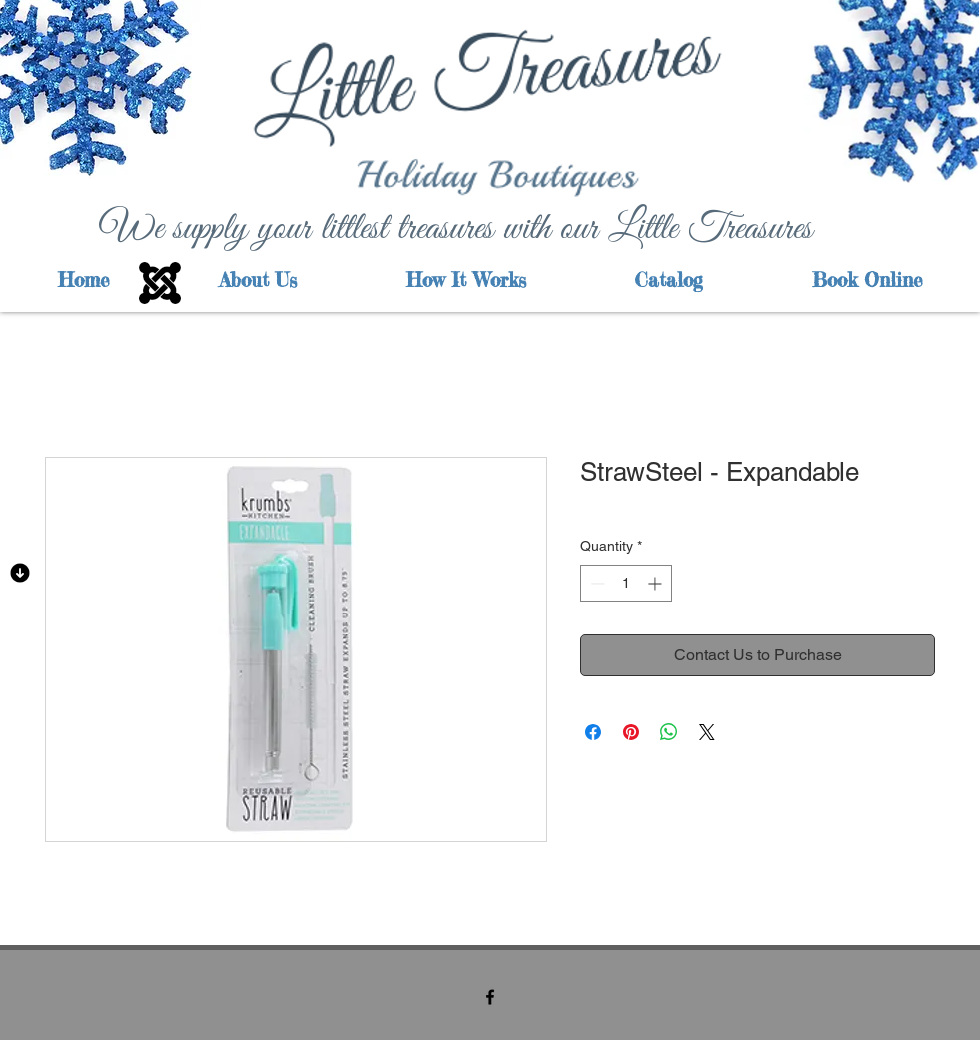 Image resolution: width=980 pixels, height=1040 pixels. I want to click on download file or content, so click(20, 573).